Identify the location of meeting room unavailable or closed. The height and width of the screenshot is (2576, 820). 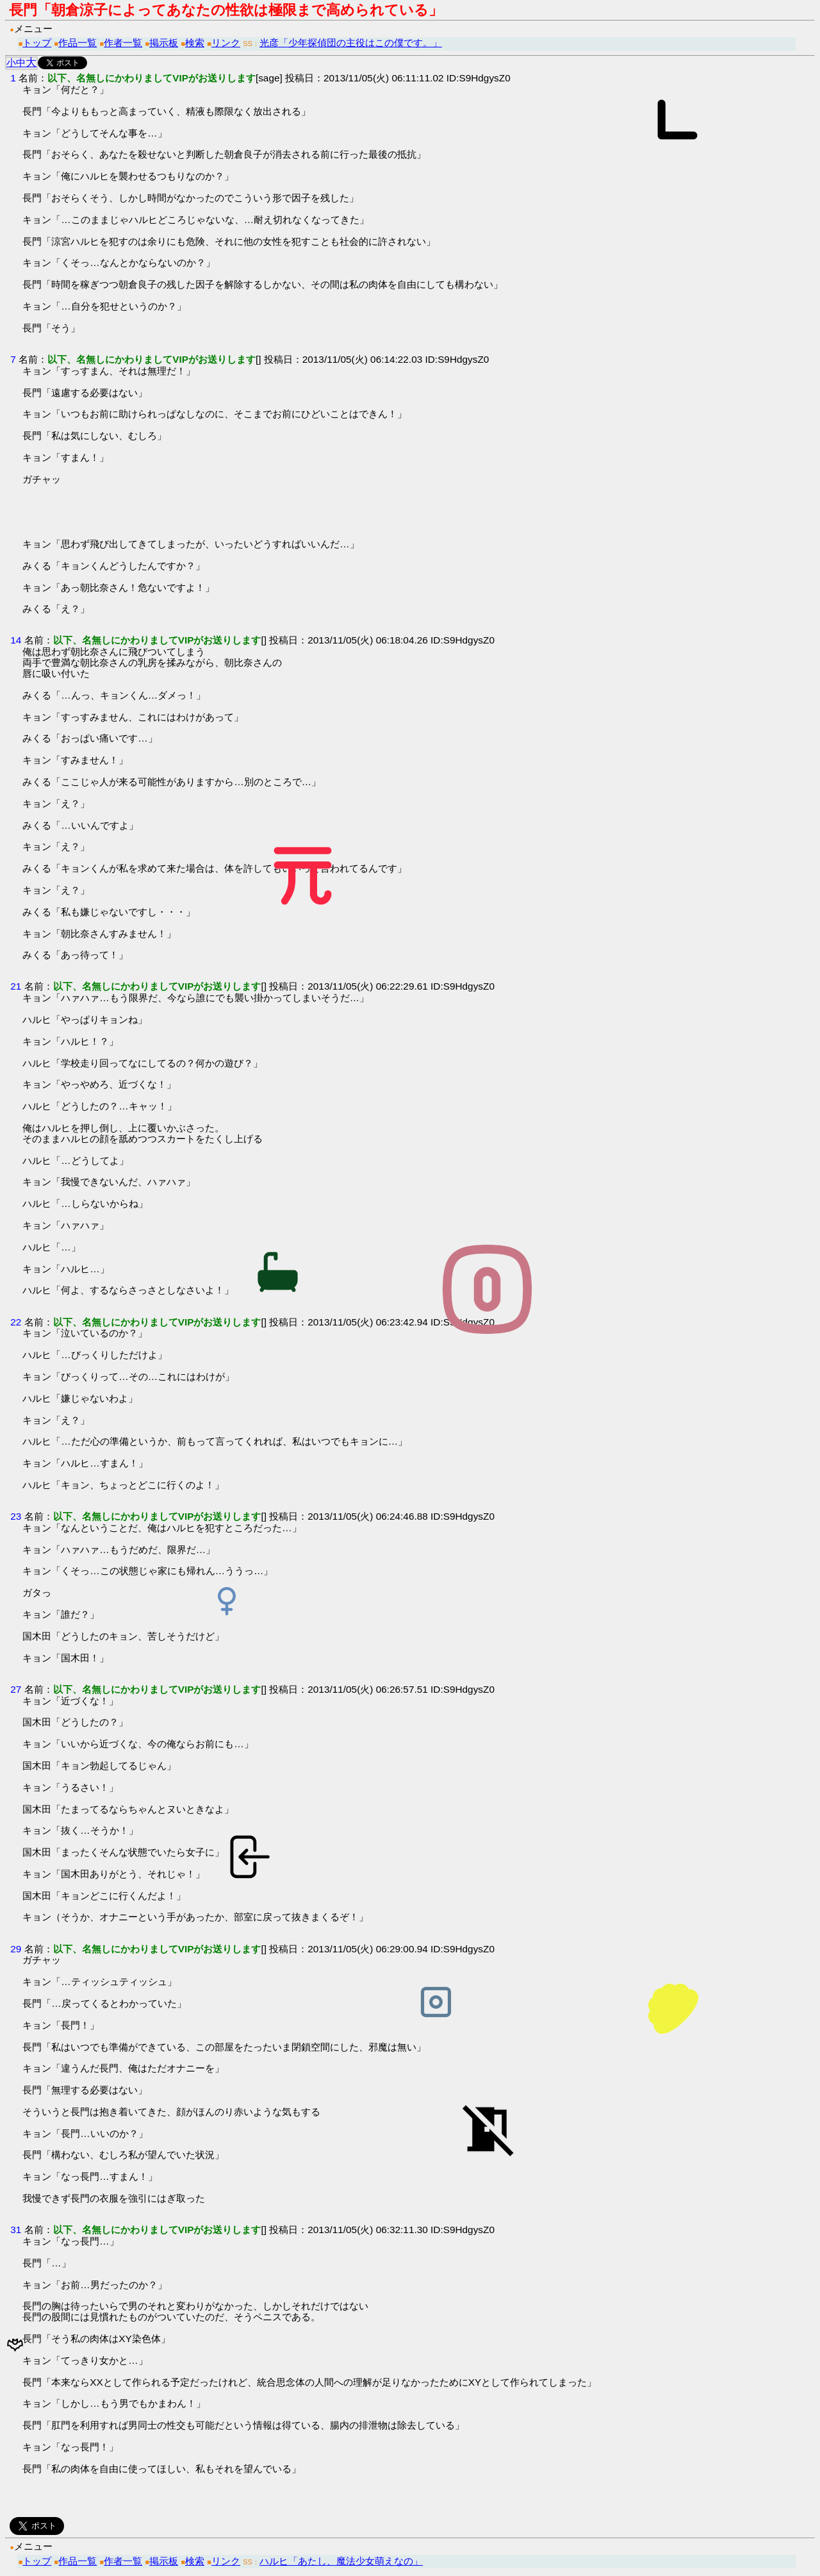
(489, 2129).